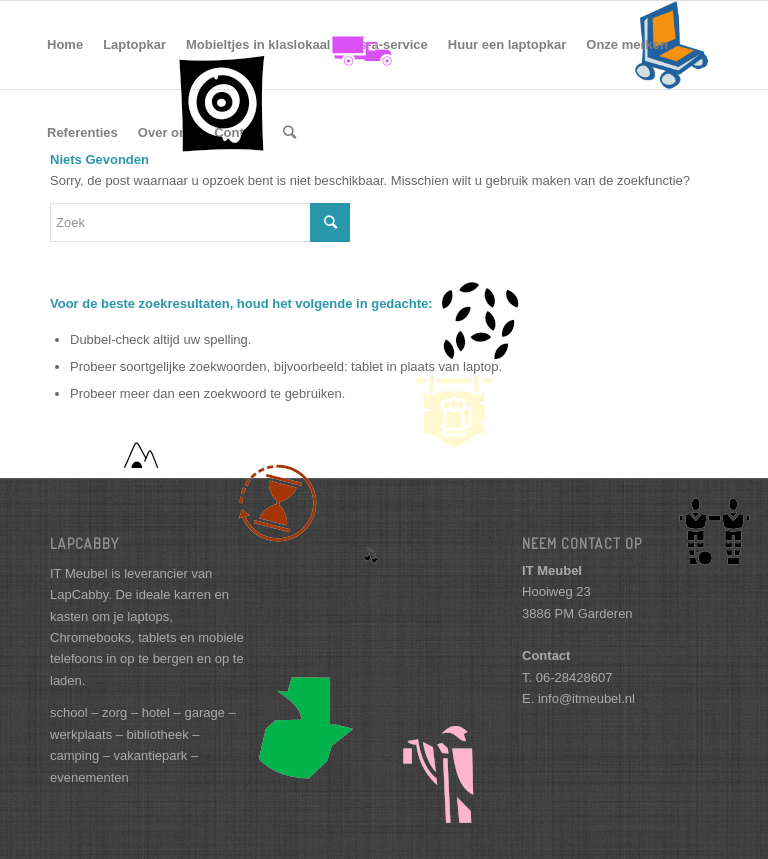 The image size is (768, 859). I want to click on explore cave or dungeon location, so click(141, 456).